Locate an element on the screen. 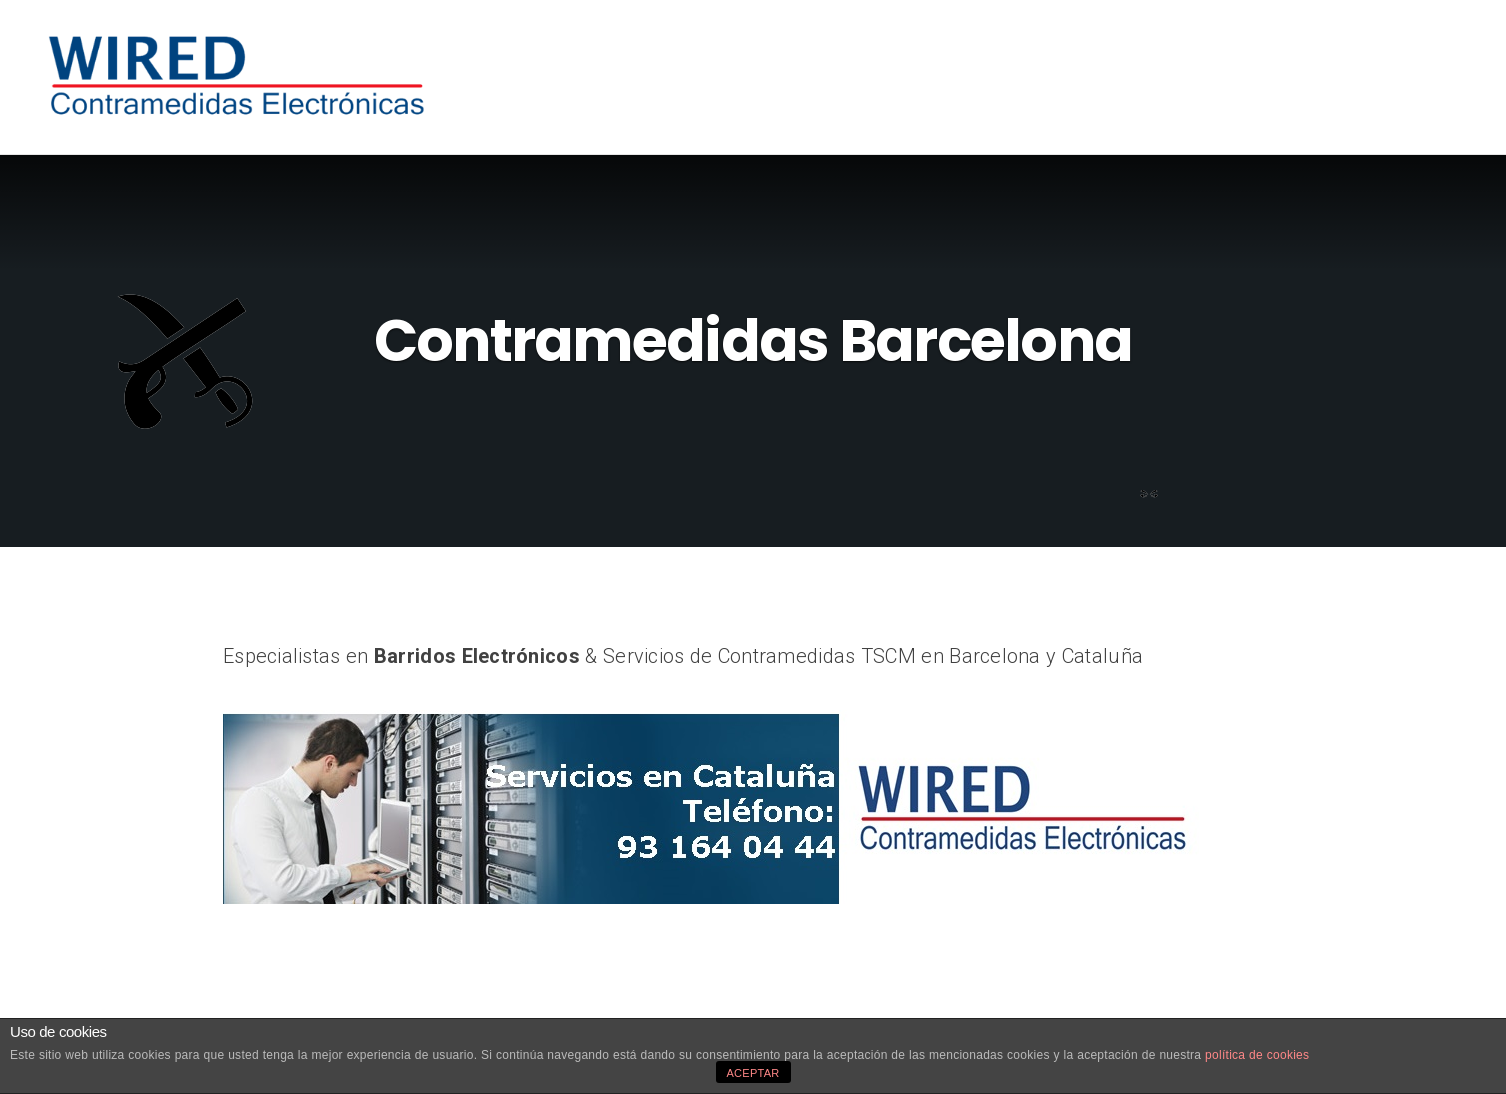 This screenshot has width=1506, height=1094. indicates an angry or hostile character state is located at coordinates (1149, 494).